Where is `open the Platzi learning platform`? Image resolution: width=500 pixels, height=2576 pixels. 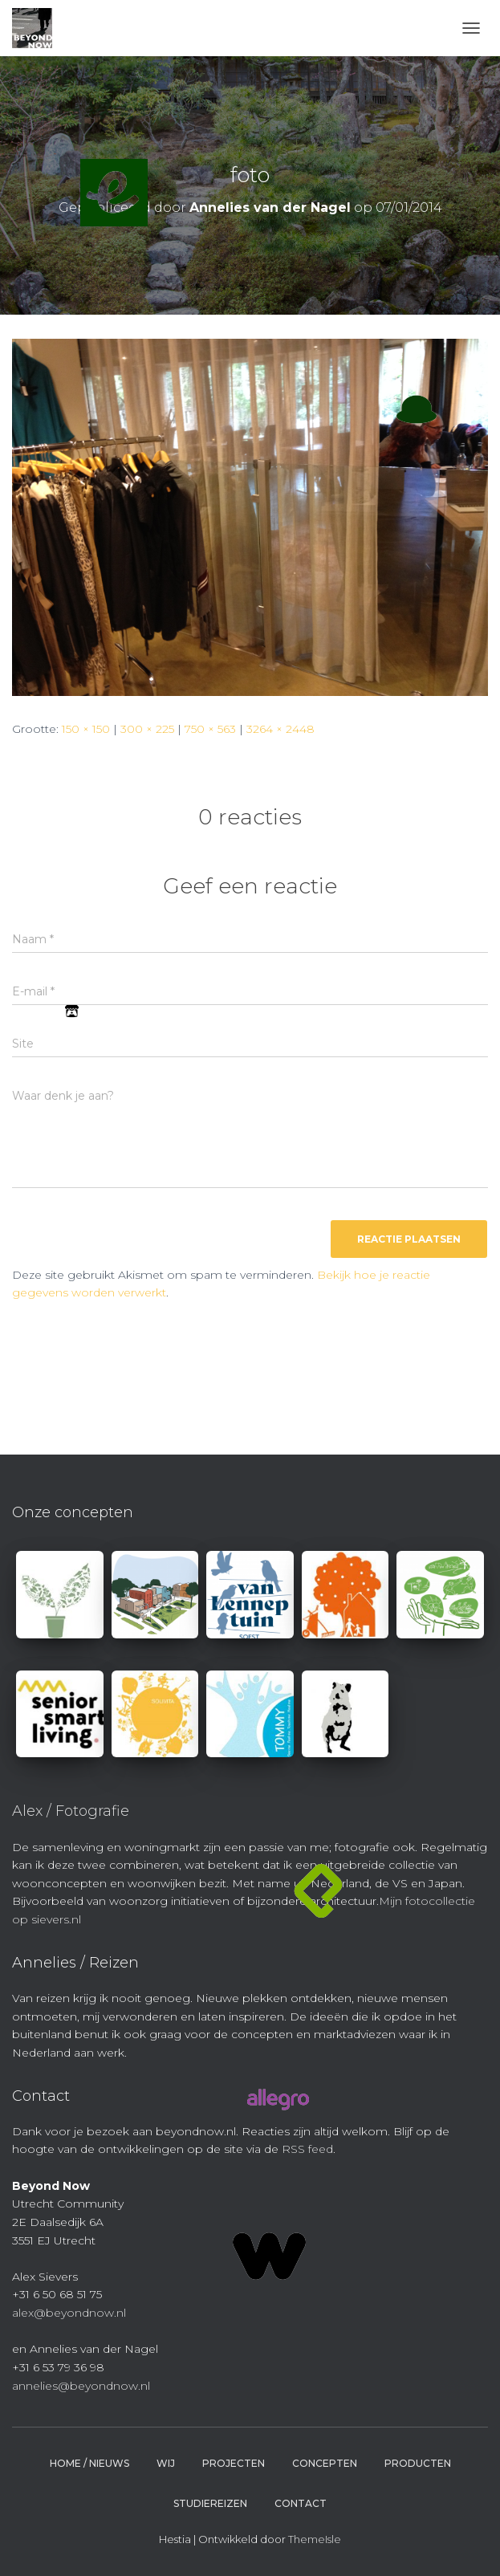 open the Platzi learning platform is located at coordinates (318, 1890).